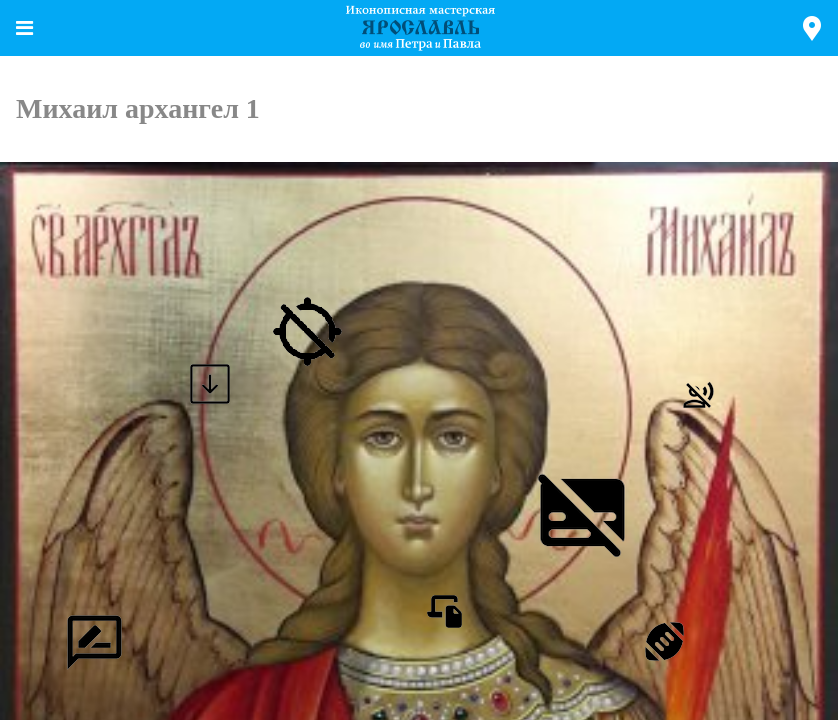 This screenshot has width=838, height=720. I want to click on GPS or location services are disabled, so click(307, 331).